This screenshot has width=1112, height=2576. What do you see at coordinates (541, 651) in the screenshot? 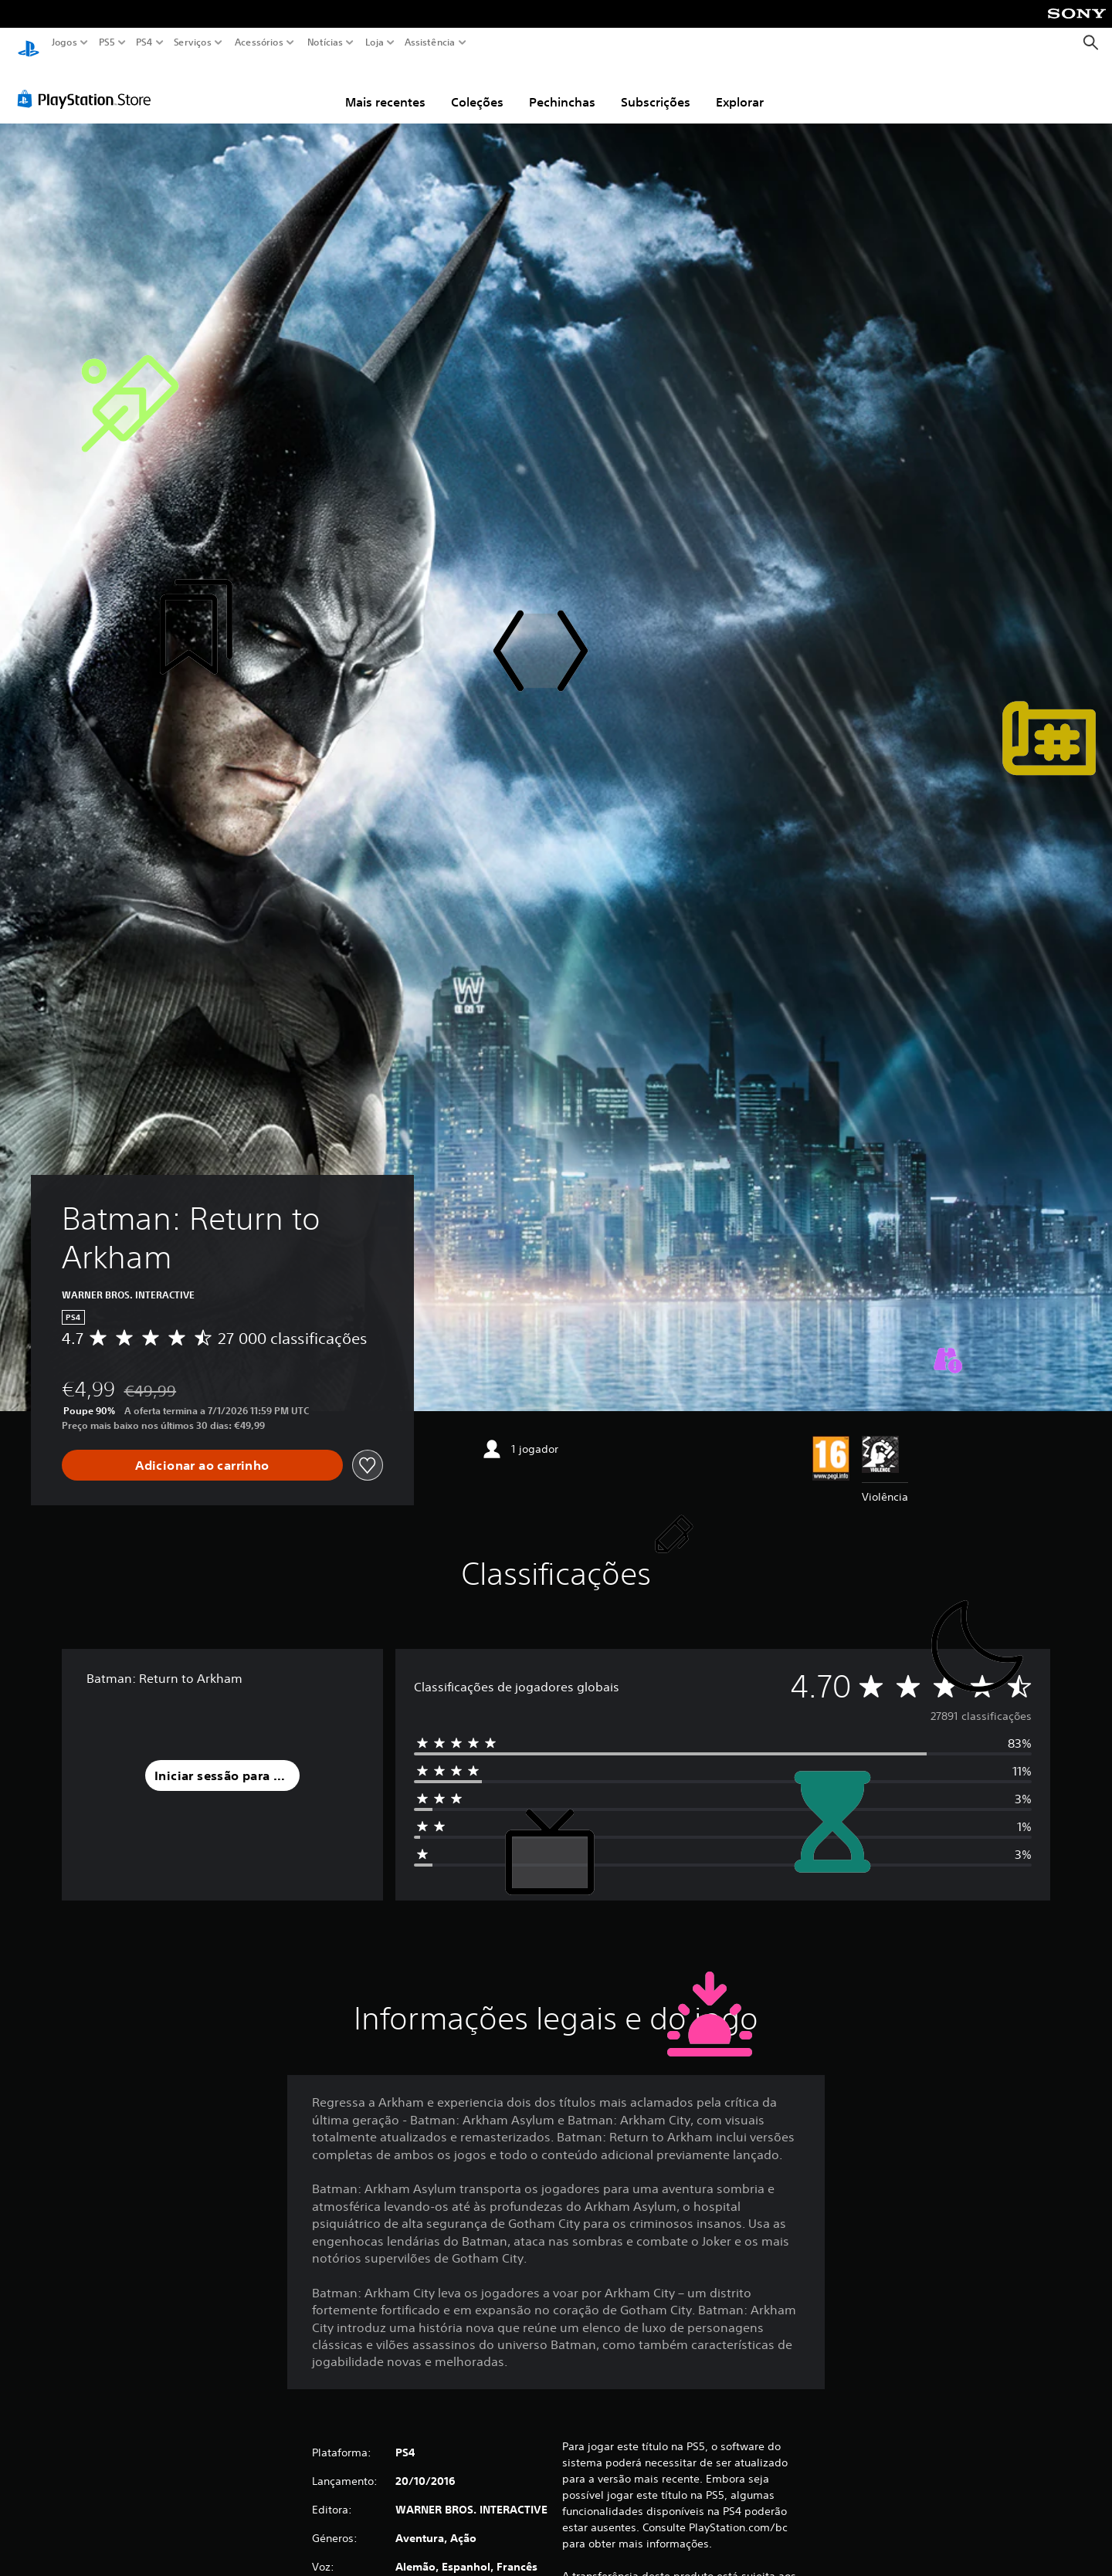
I see `view or edit source code` at bounding box center [541, 651].